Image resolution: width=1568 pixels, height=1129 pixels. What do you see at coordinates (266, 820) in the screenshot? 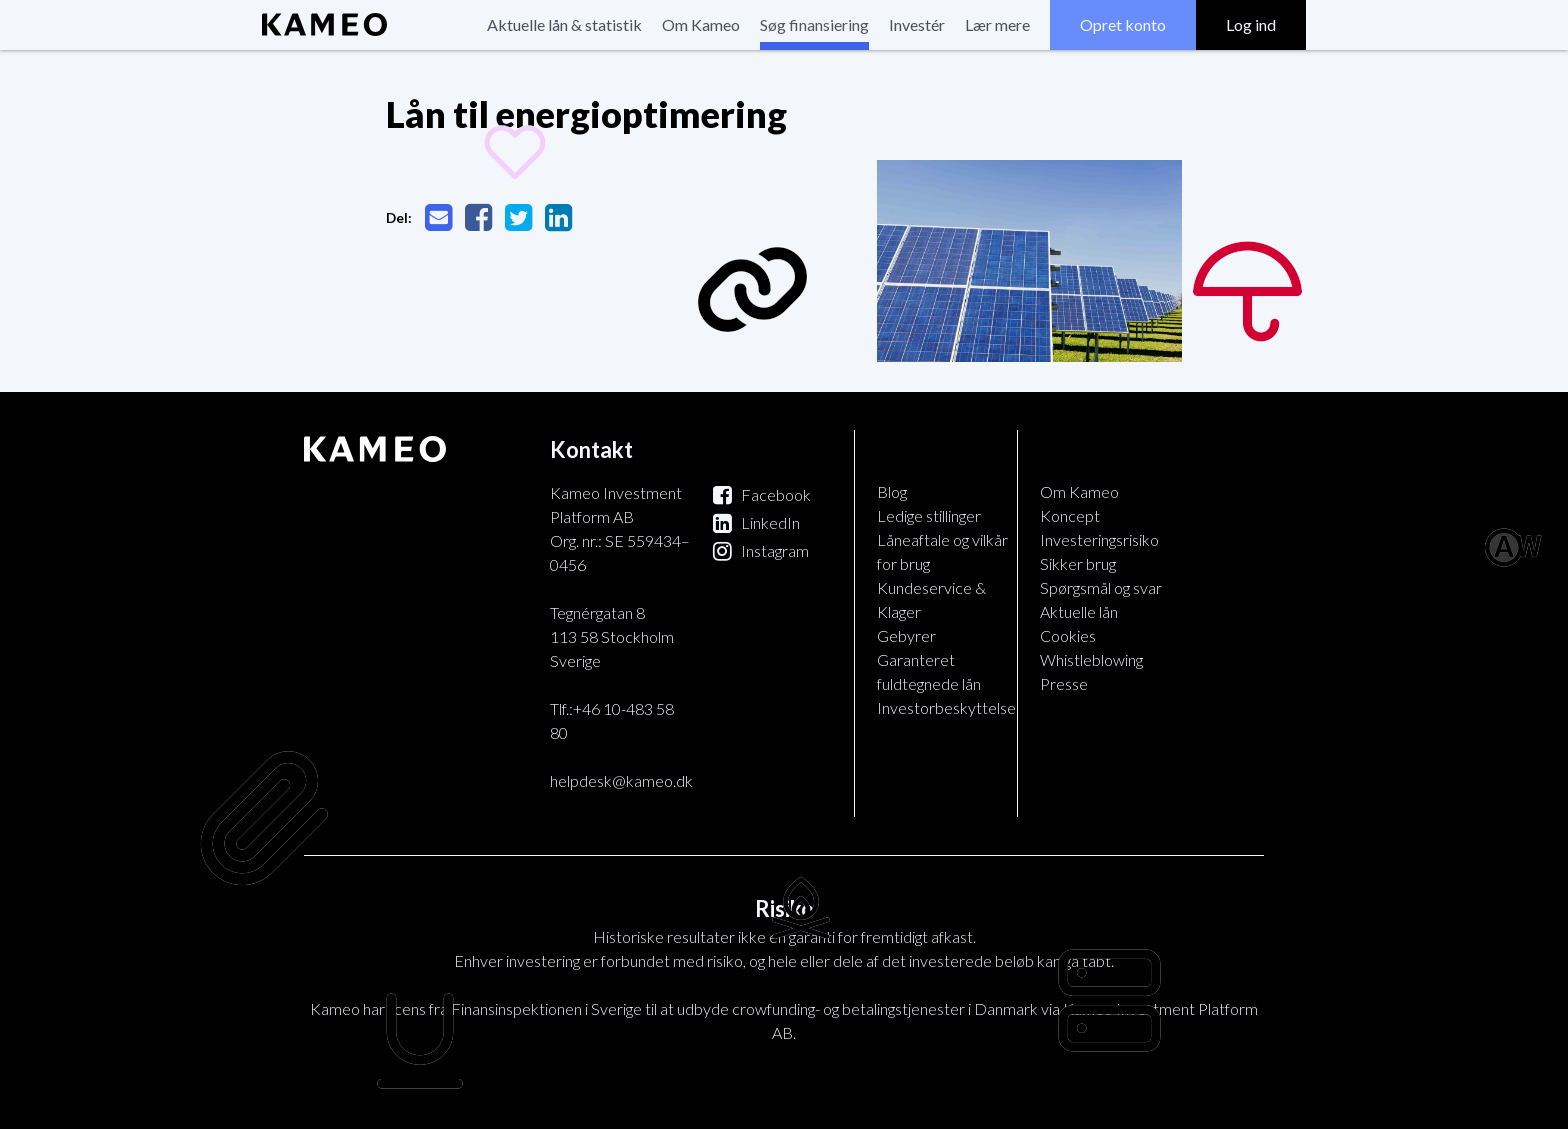
I see `attach a file to your message` at bounding box center [266, 820].